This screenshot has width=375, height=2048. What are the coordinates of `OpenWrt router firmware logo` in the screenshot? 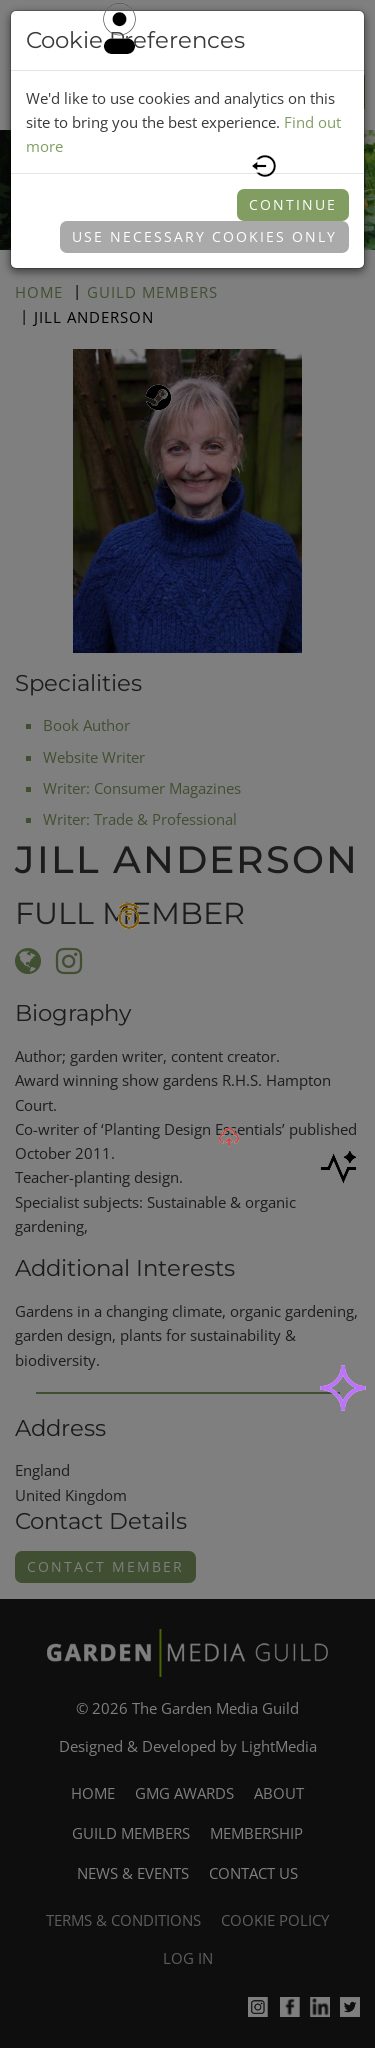 It's located at (129, 916).